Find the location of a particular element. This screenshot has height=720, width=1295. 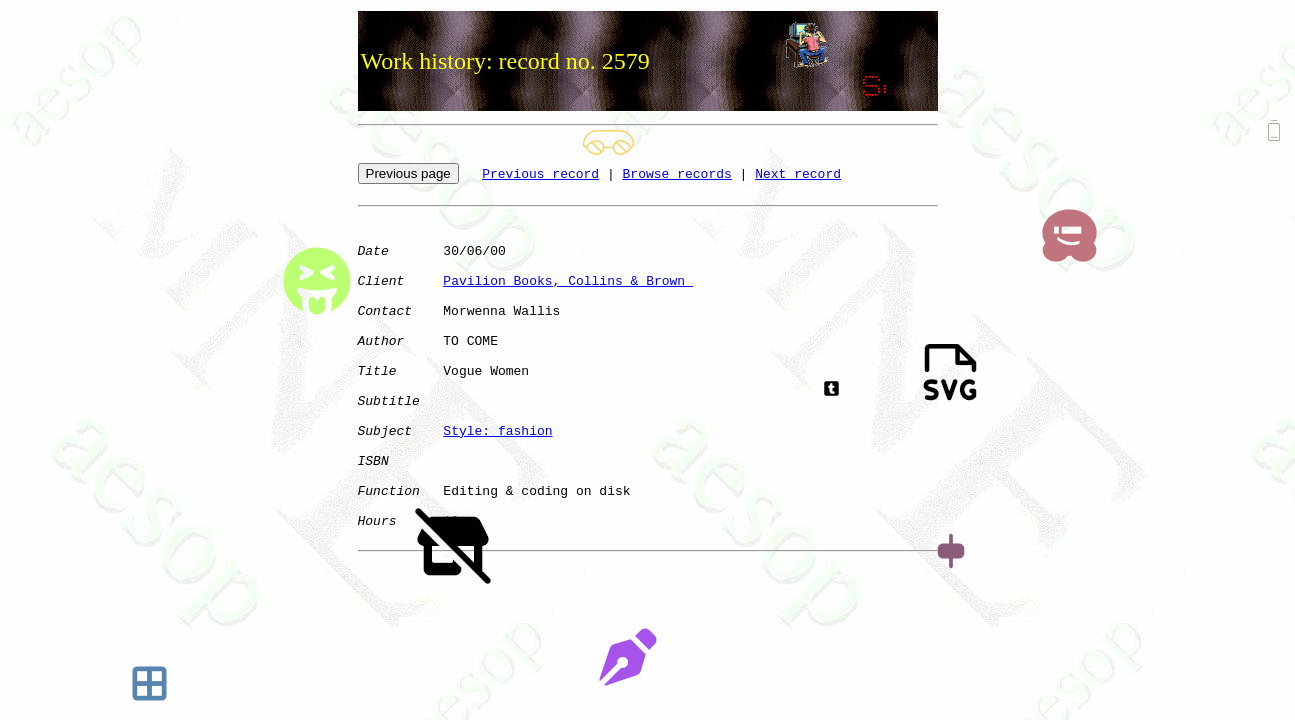

access writing or editing tools is located at coordinates (628, 657).